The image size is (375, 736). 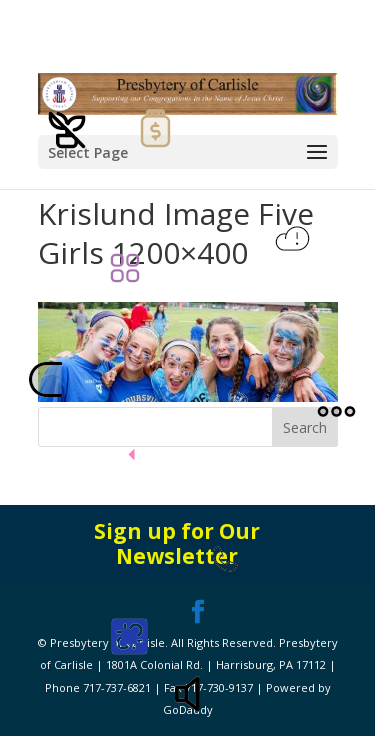 I want to click on make a phone call, so click(x=224, y=559).